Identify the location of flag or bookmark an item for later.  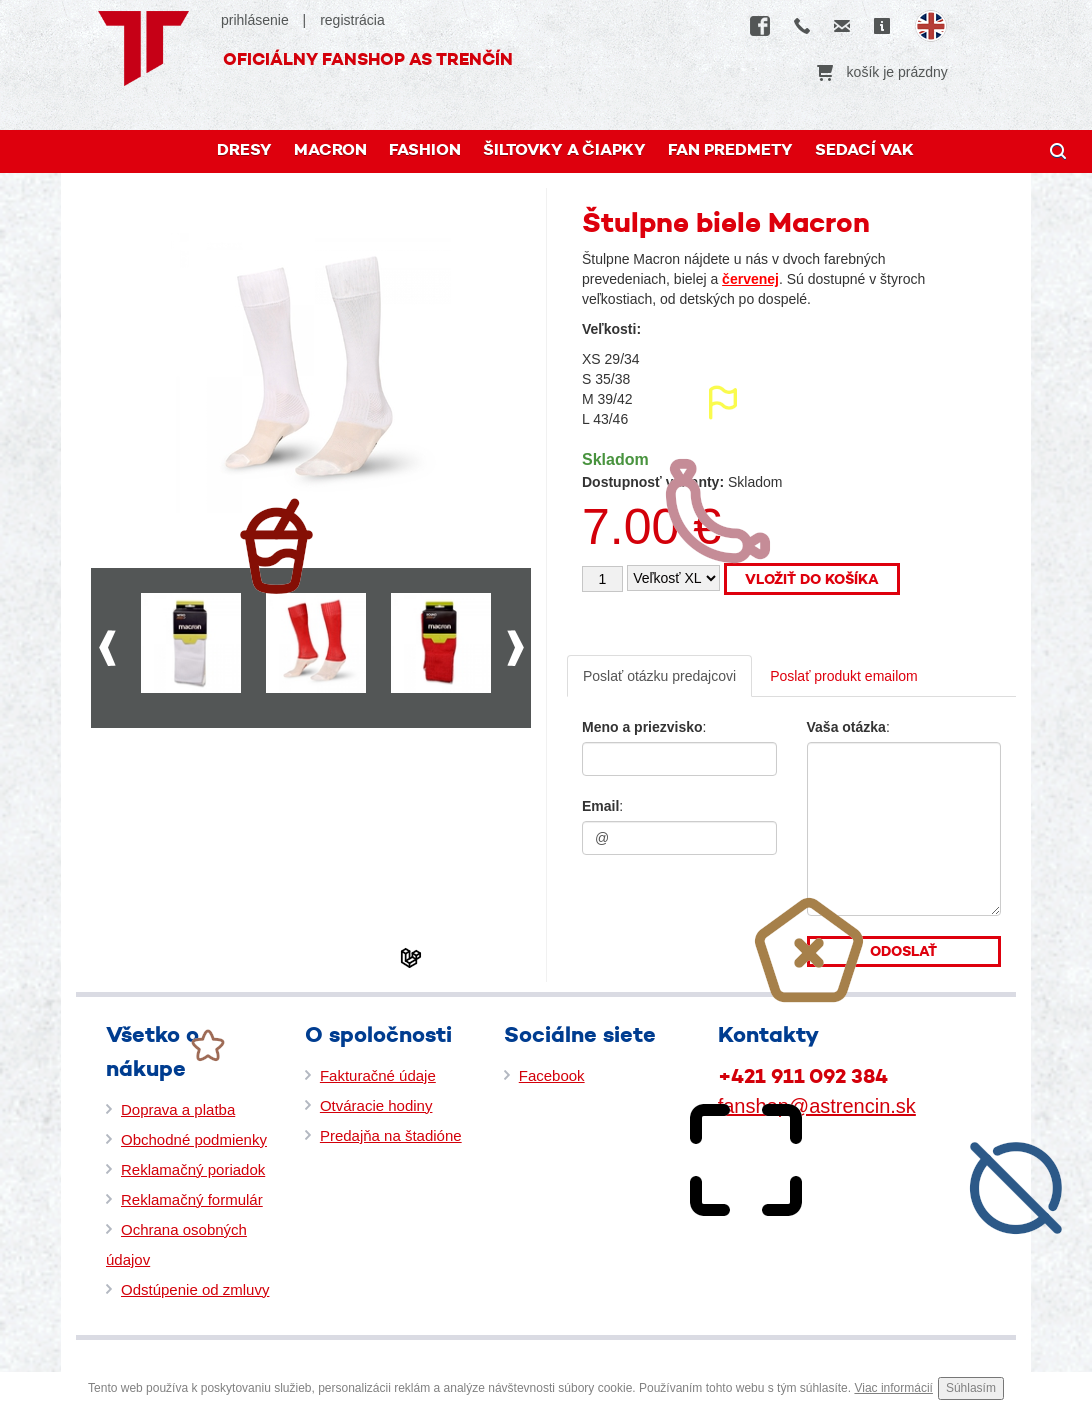
(723, 402).